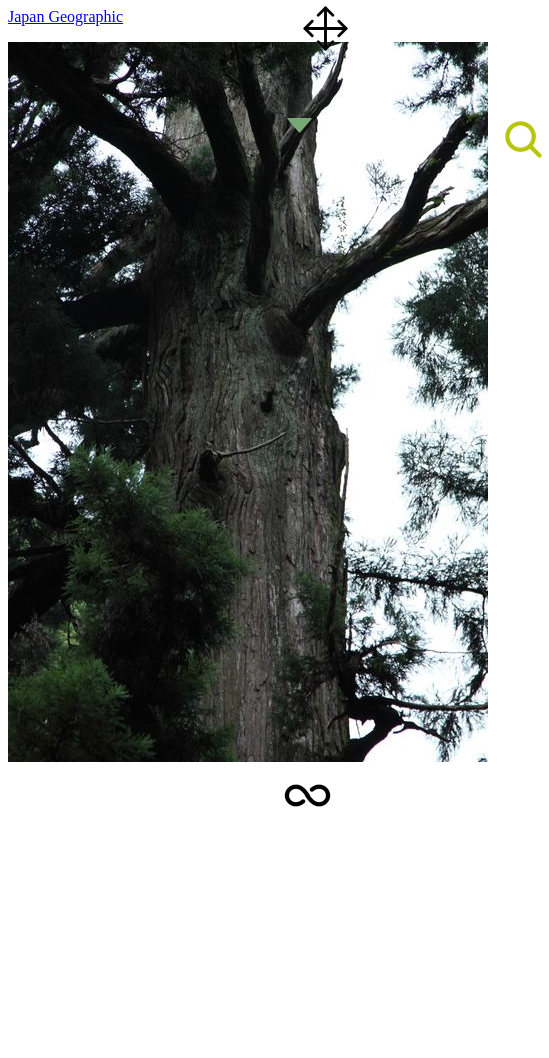 The width and height of the screenshot is (549, 1058). I want to click on enable infinite scroll or looping, so click(307, 795).